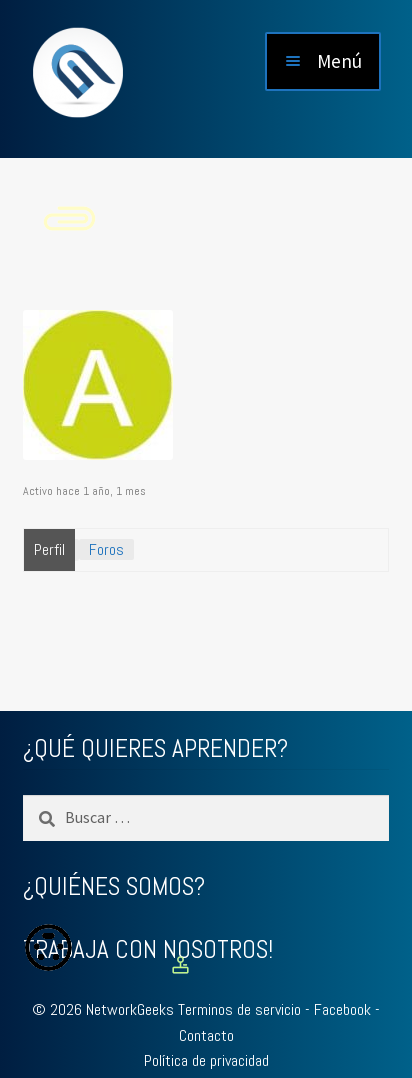  I want to click on access game controller settings, so click(180, 965).